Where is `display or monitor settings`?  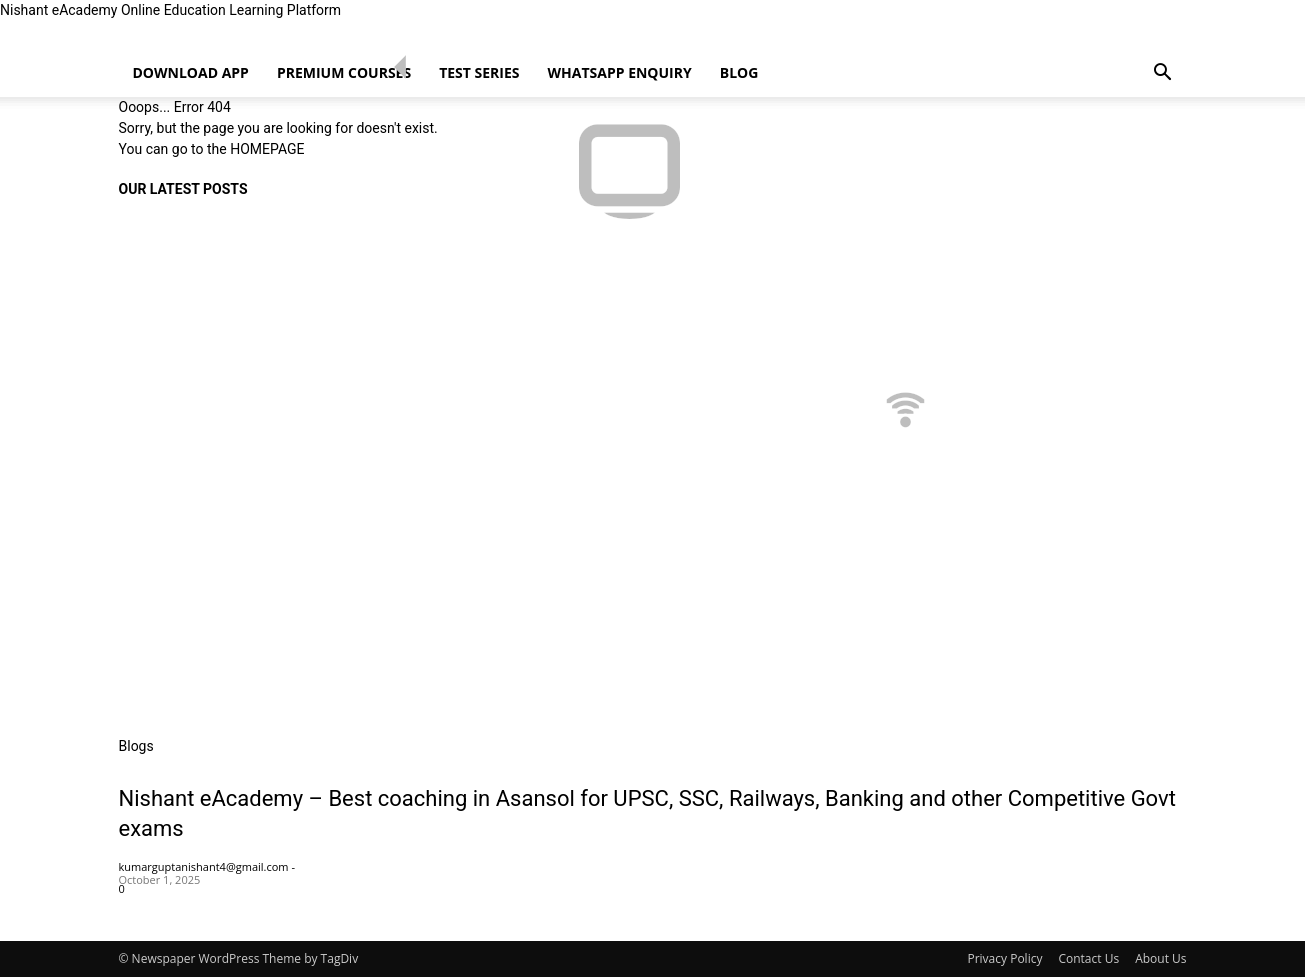
display or monitor settings is located at coordinates (629, 168).